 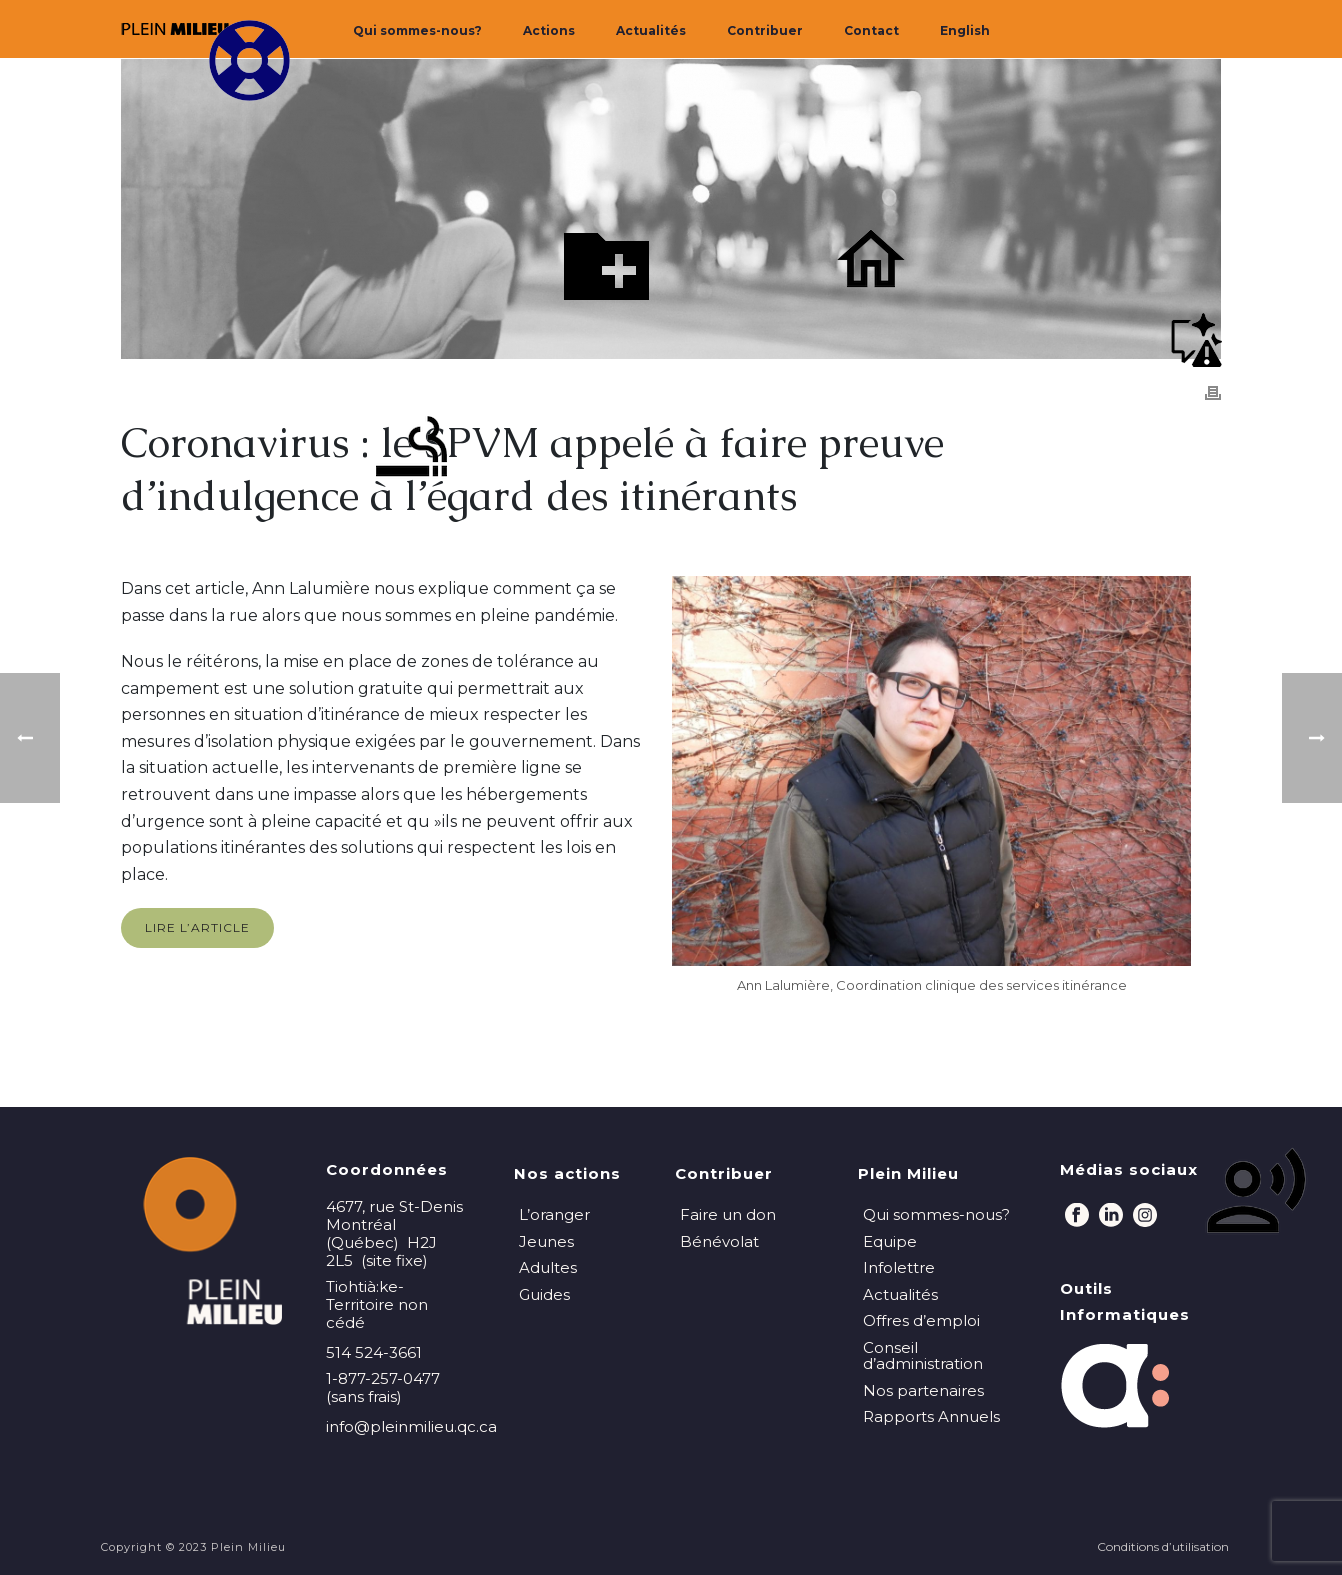 What do you see at coordinates (606, 266) in the screenshot?
I see `create a new folder` at bounding box center [606, 266].